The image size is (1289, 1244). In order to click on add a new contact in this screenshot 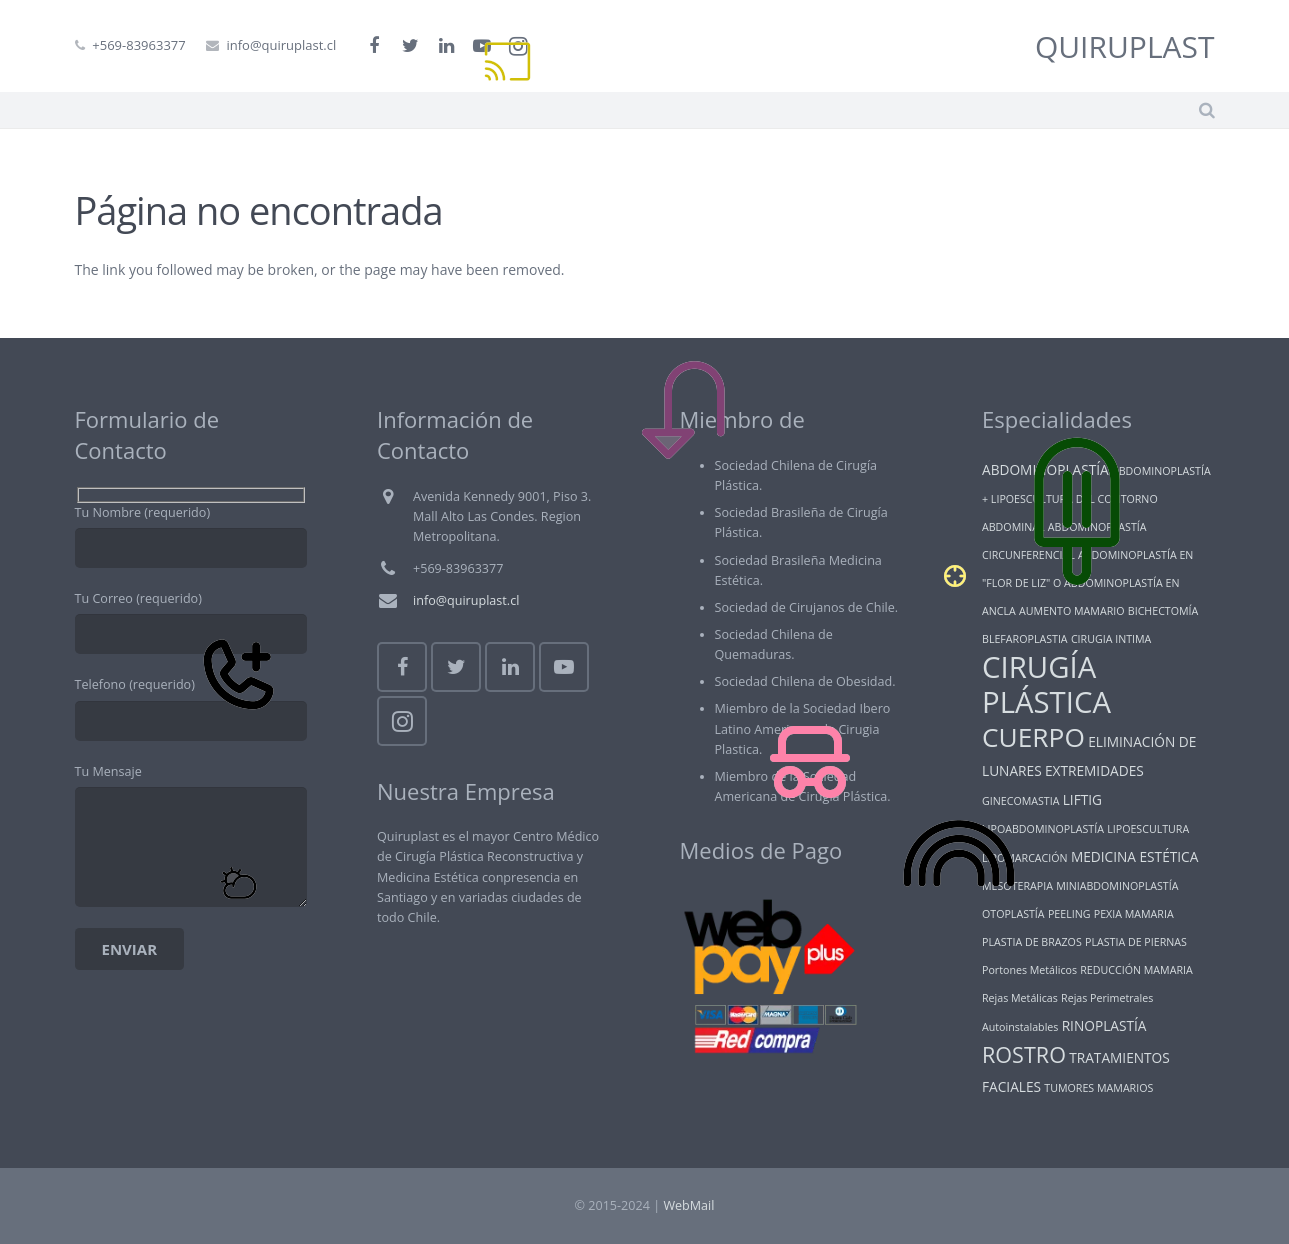, I will do `click(240, 673)`.